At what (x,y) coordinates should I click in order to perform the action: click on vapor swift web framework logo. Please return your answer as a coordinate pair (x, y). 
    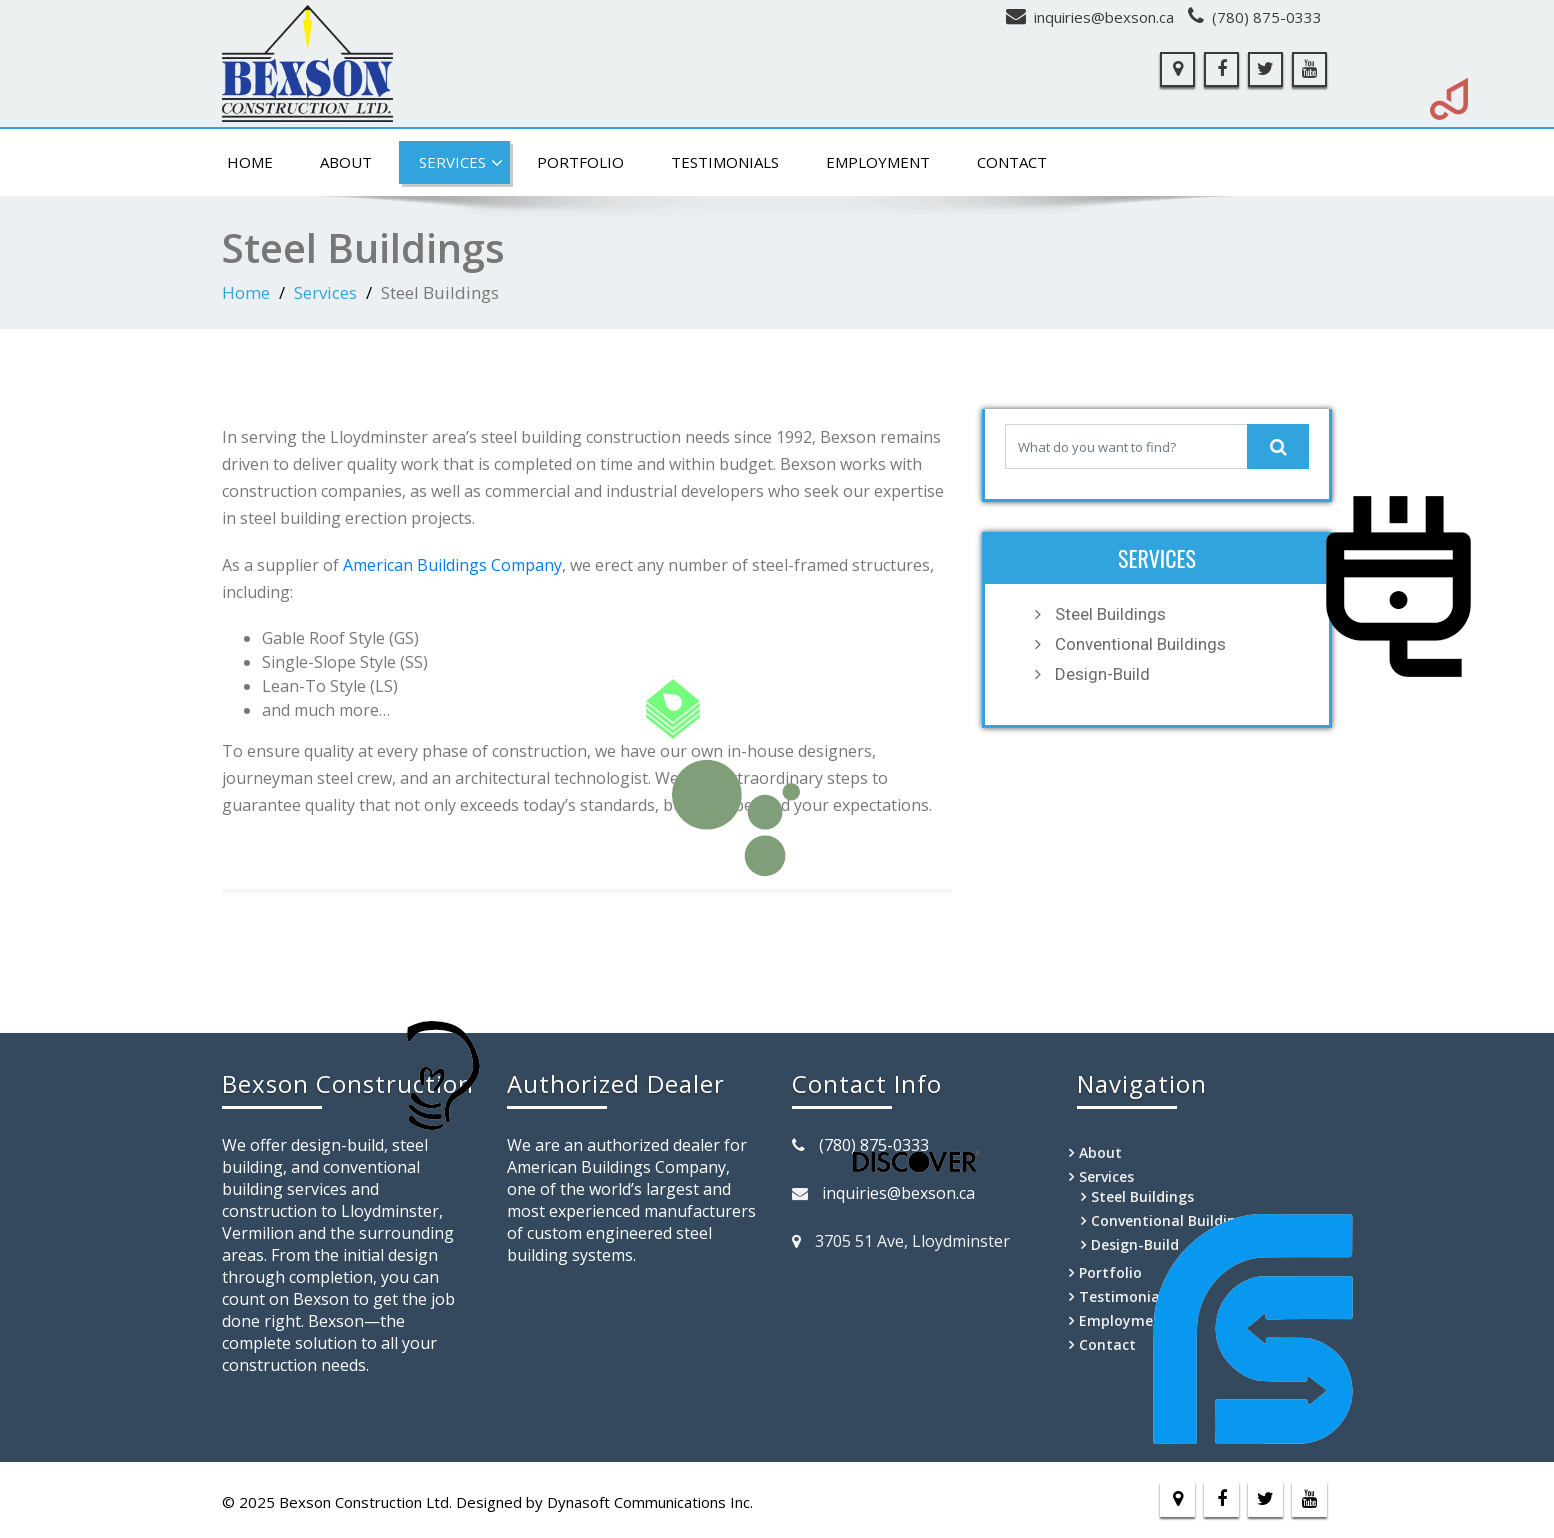
    Looking at the image, I should click on (673, 709).